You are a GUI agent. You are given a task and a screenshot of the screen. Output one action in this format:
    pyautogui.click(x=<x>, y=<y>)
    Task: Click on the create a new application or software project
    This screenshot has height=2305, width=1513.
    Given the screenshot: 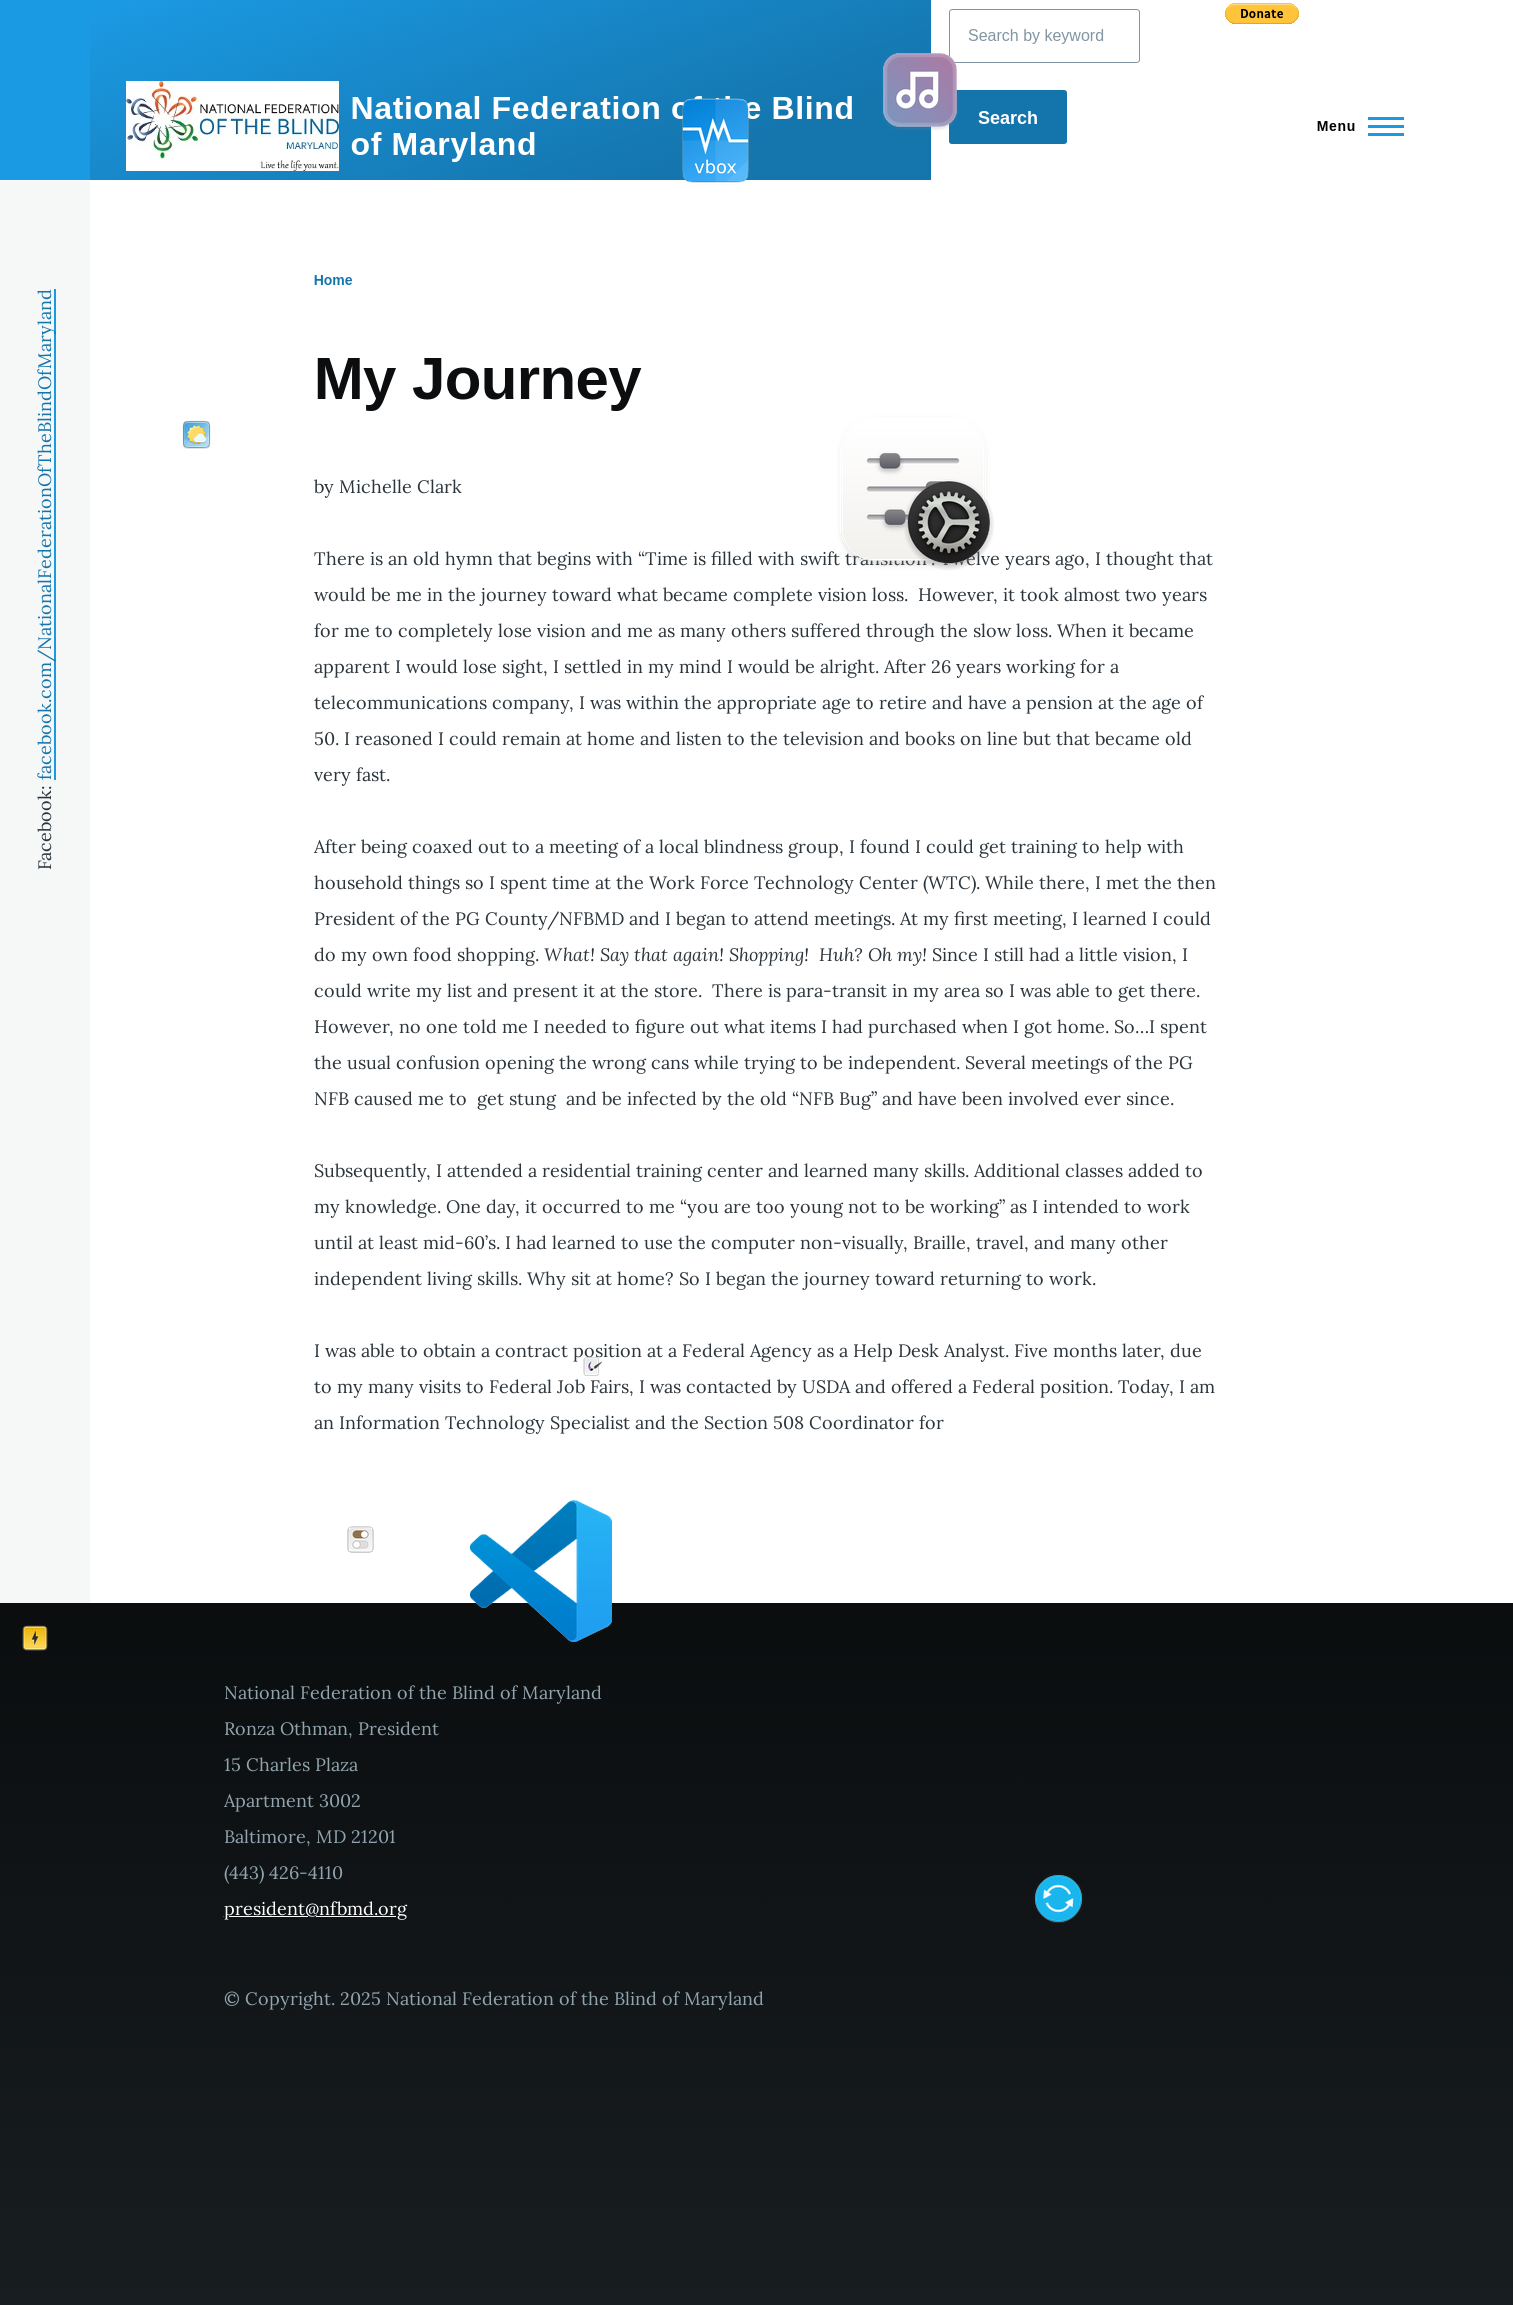 What is the action you would take?
    pyautogui.click(x=592, y=1366)
    